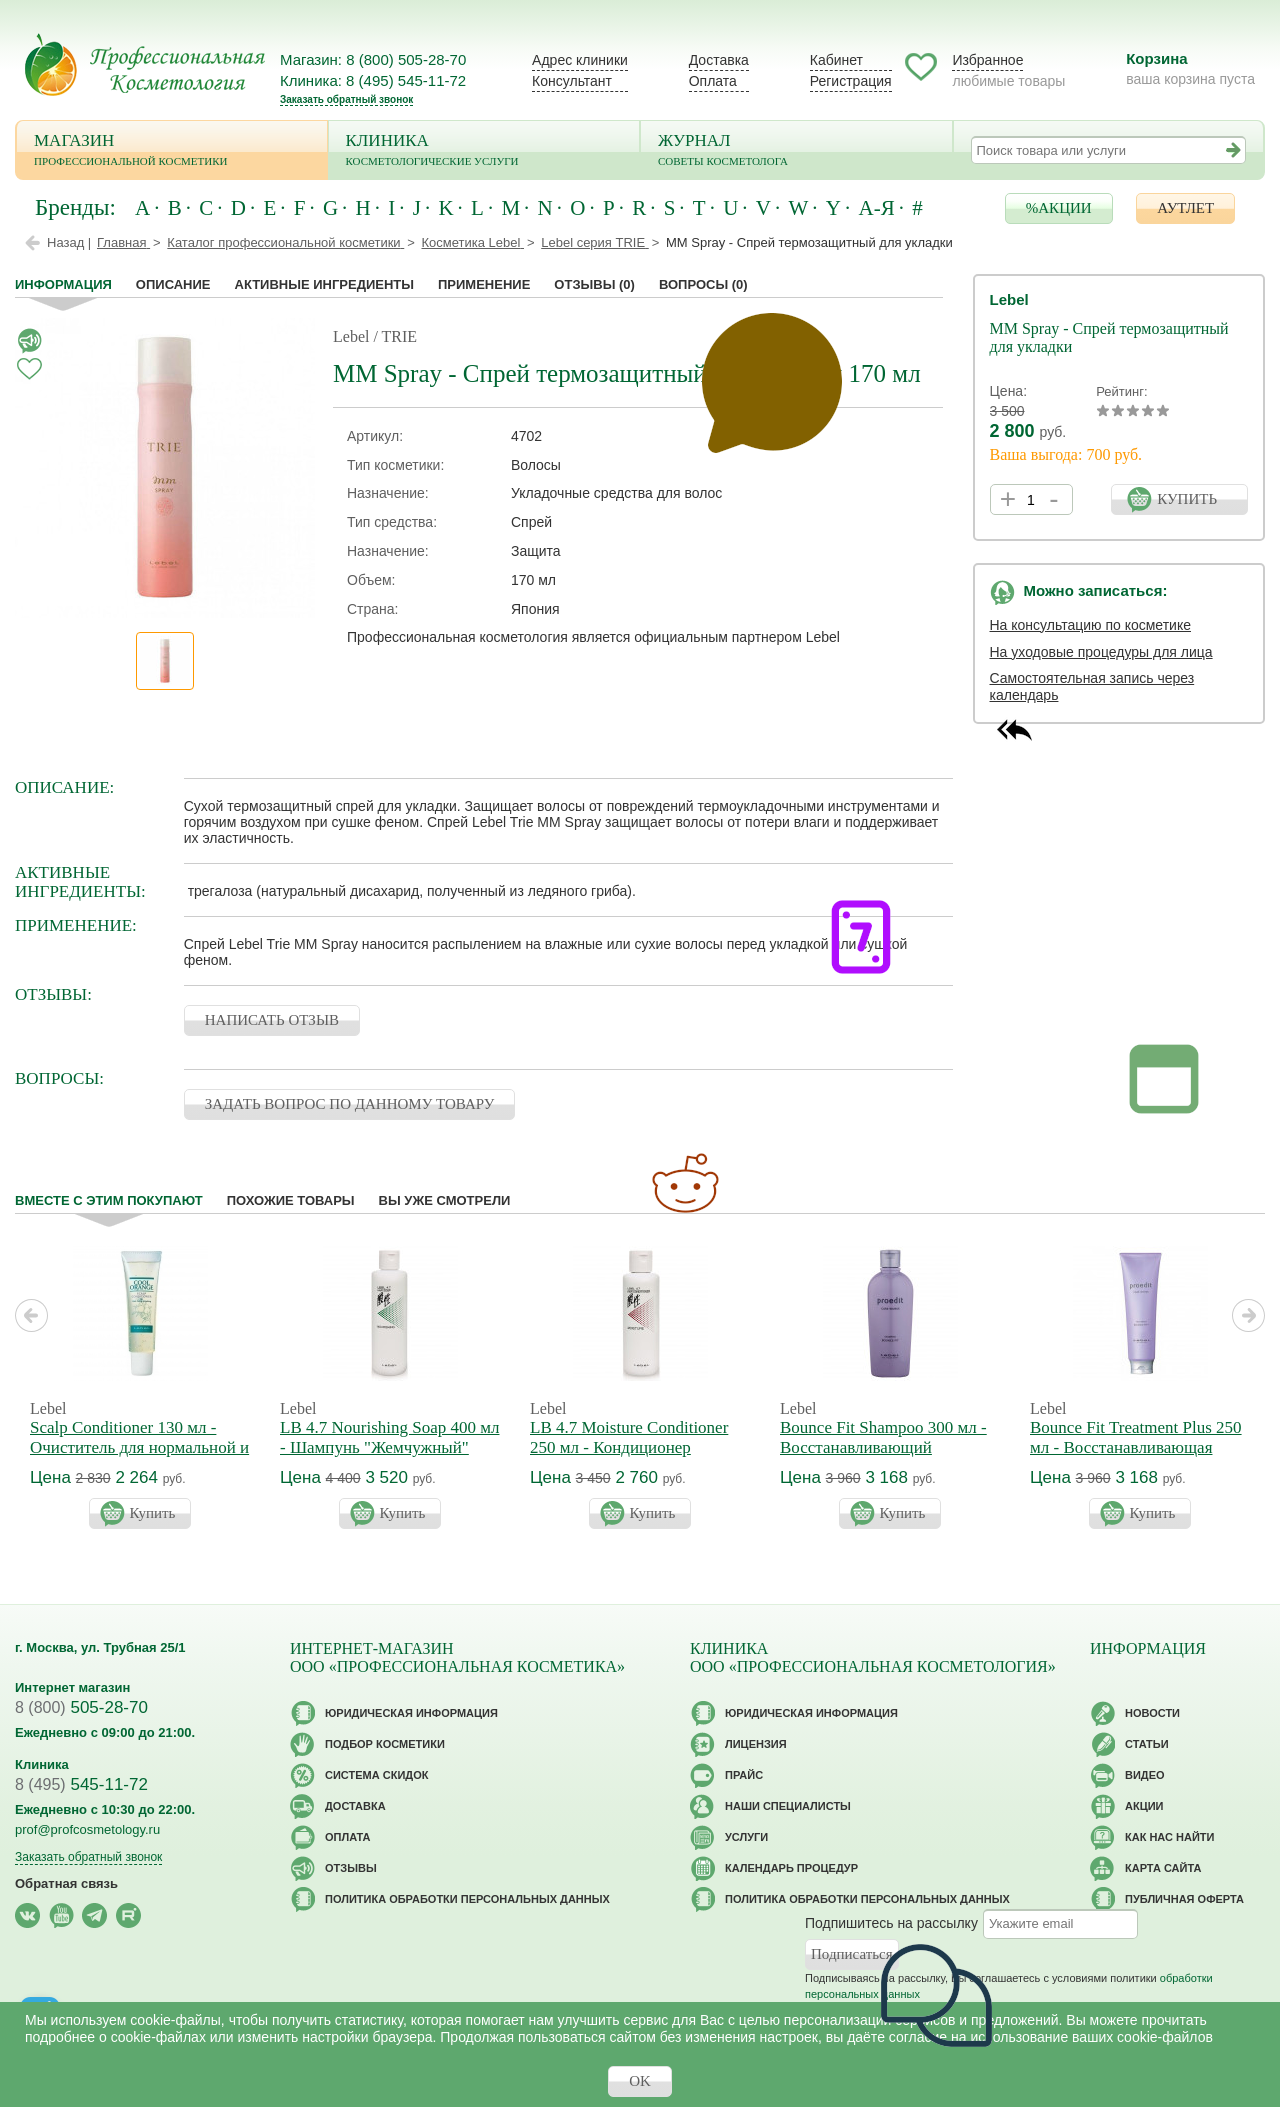  I want to click on toggle the navigation bar visibility, so click(1164, 1079).